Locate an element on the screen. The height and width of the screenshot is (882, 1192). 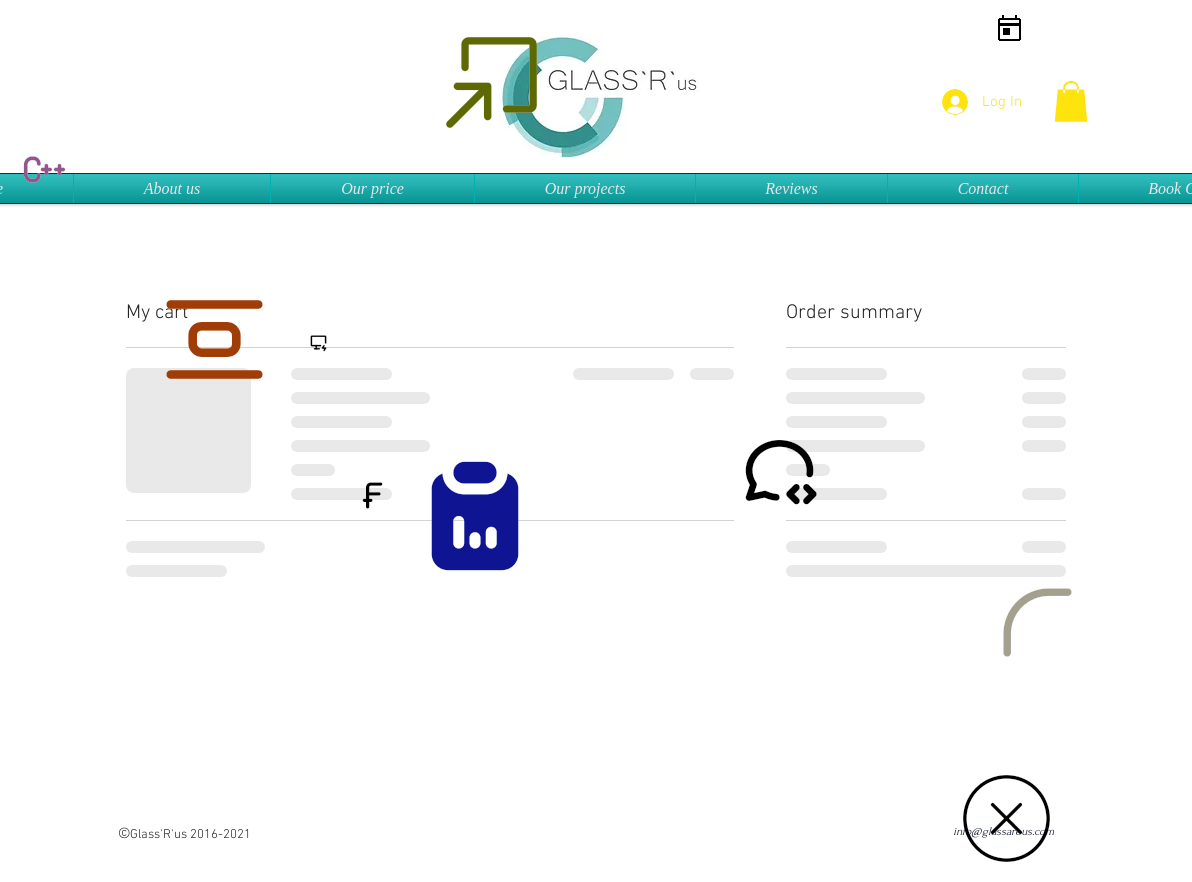
desktop power or energy settings is located at coordinates (318, 342).